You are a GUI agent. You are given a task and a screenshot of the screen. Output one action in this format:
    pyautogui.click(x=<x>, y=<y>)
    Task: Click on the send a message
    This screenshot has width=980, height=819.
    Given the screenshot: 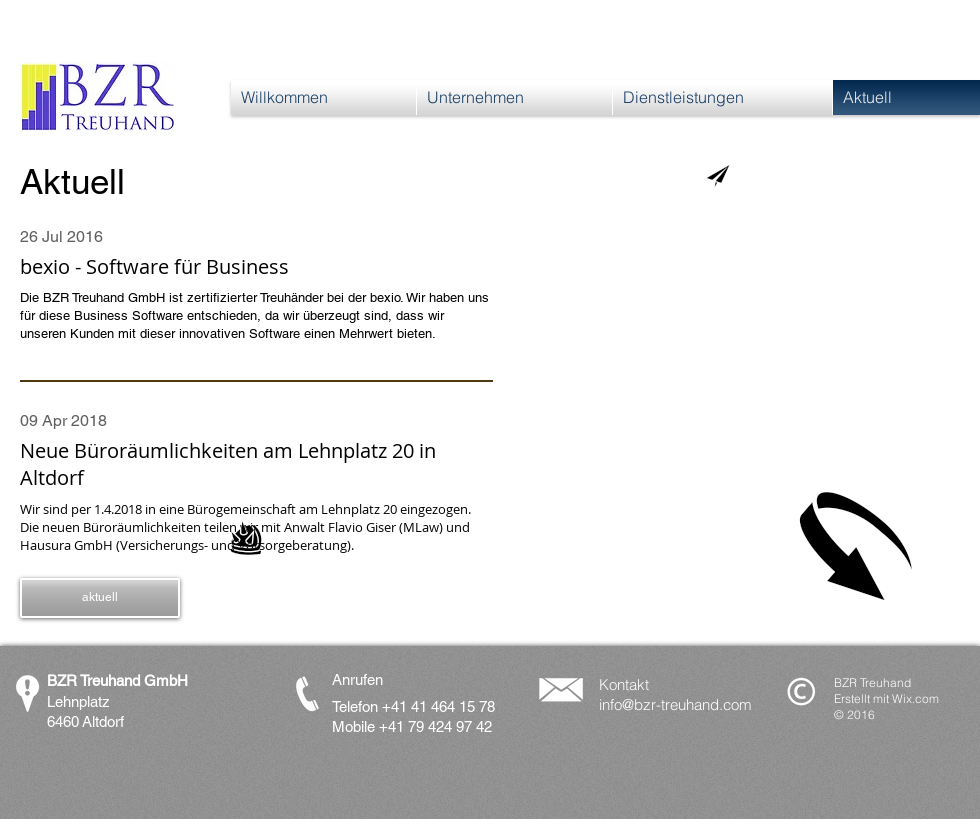 What is the action you would take?
    pyautogui.click(x=718, y=176)
    